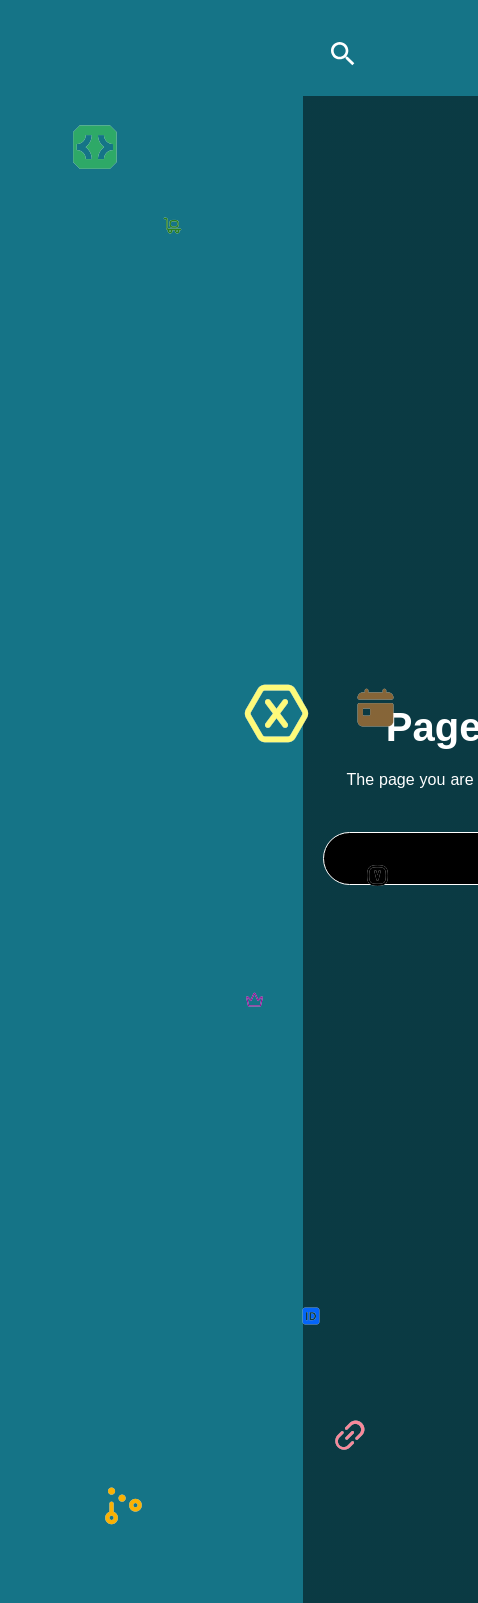 The height and width of the screenshot is (1603, 478). What do you see at coordinates (311, 1316) in the screenshot?
I see `view user ID or identification details` at bounding box center [311, 1316].